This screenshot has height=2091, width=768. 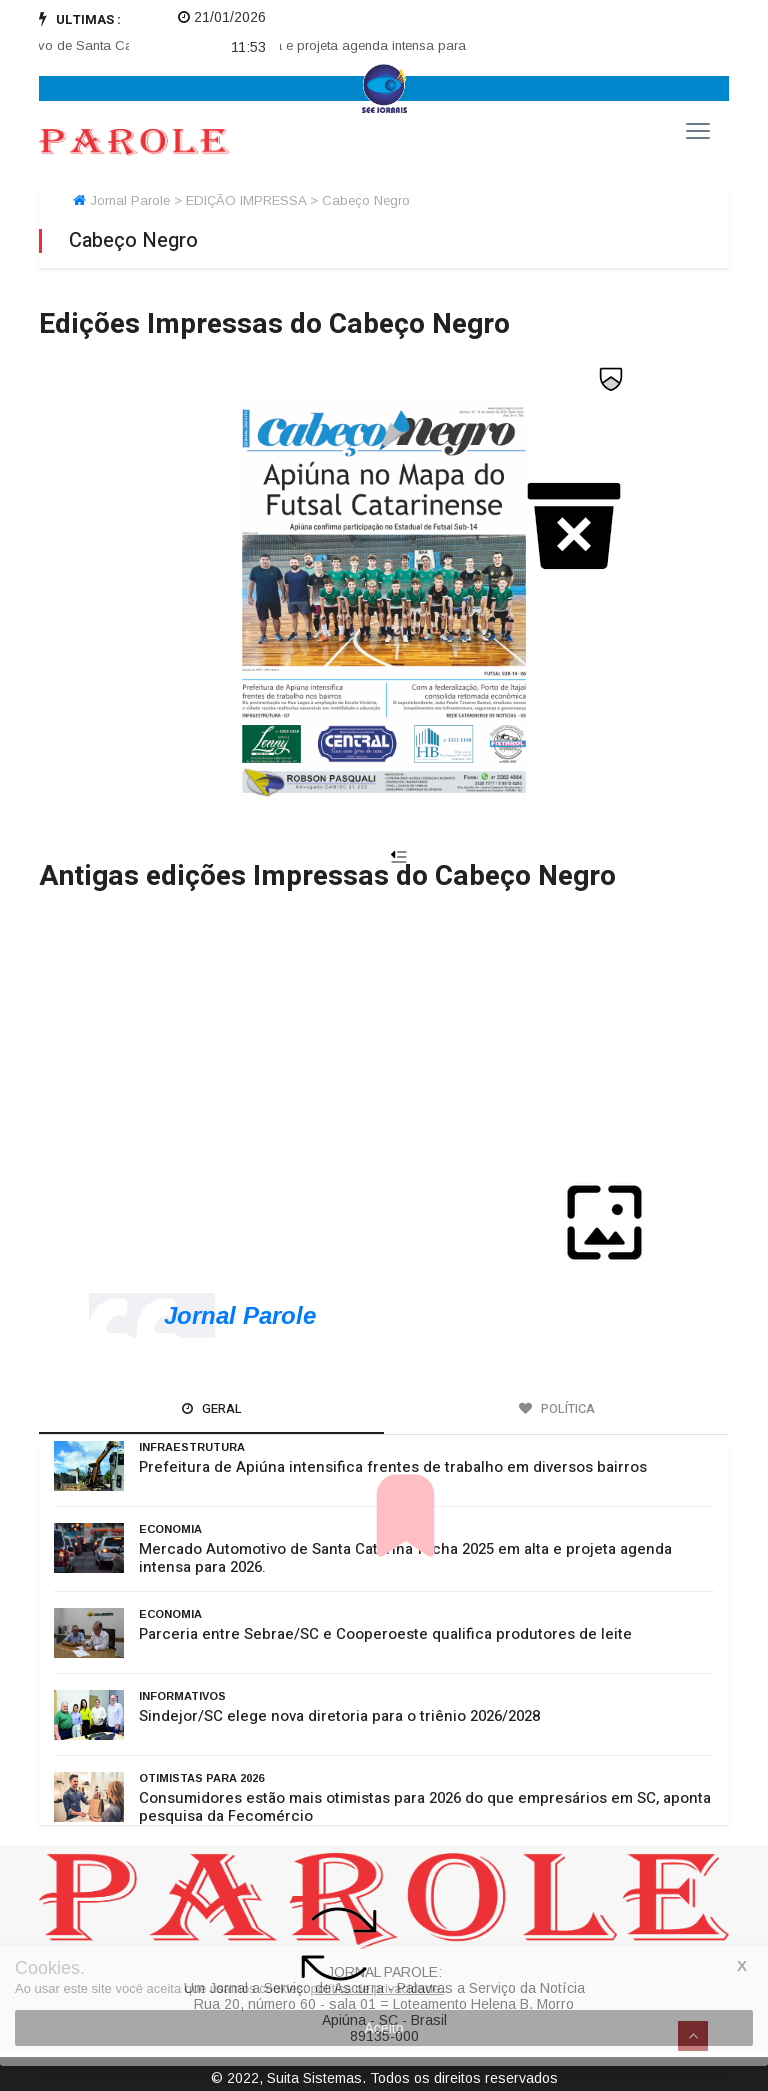 What do you see at coordinates (339, 1944) in the screenshot?
I see `refresh or reload content` at bounding box center [339, 1944].